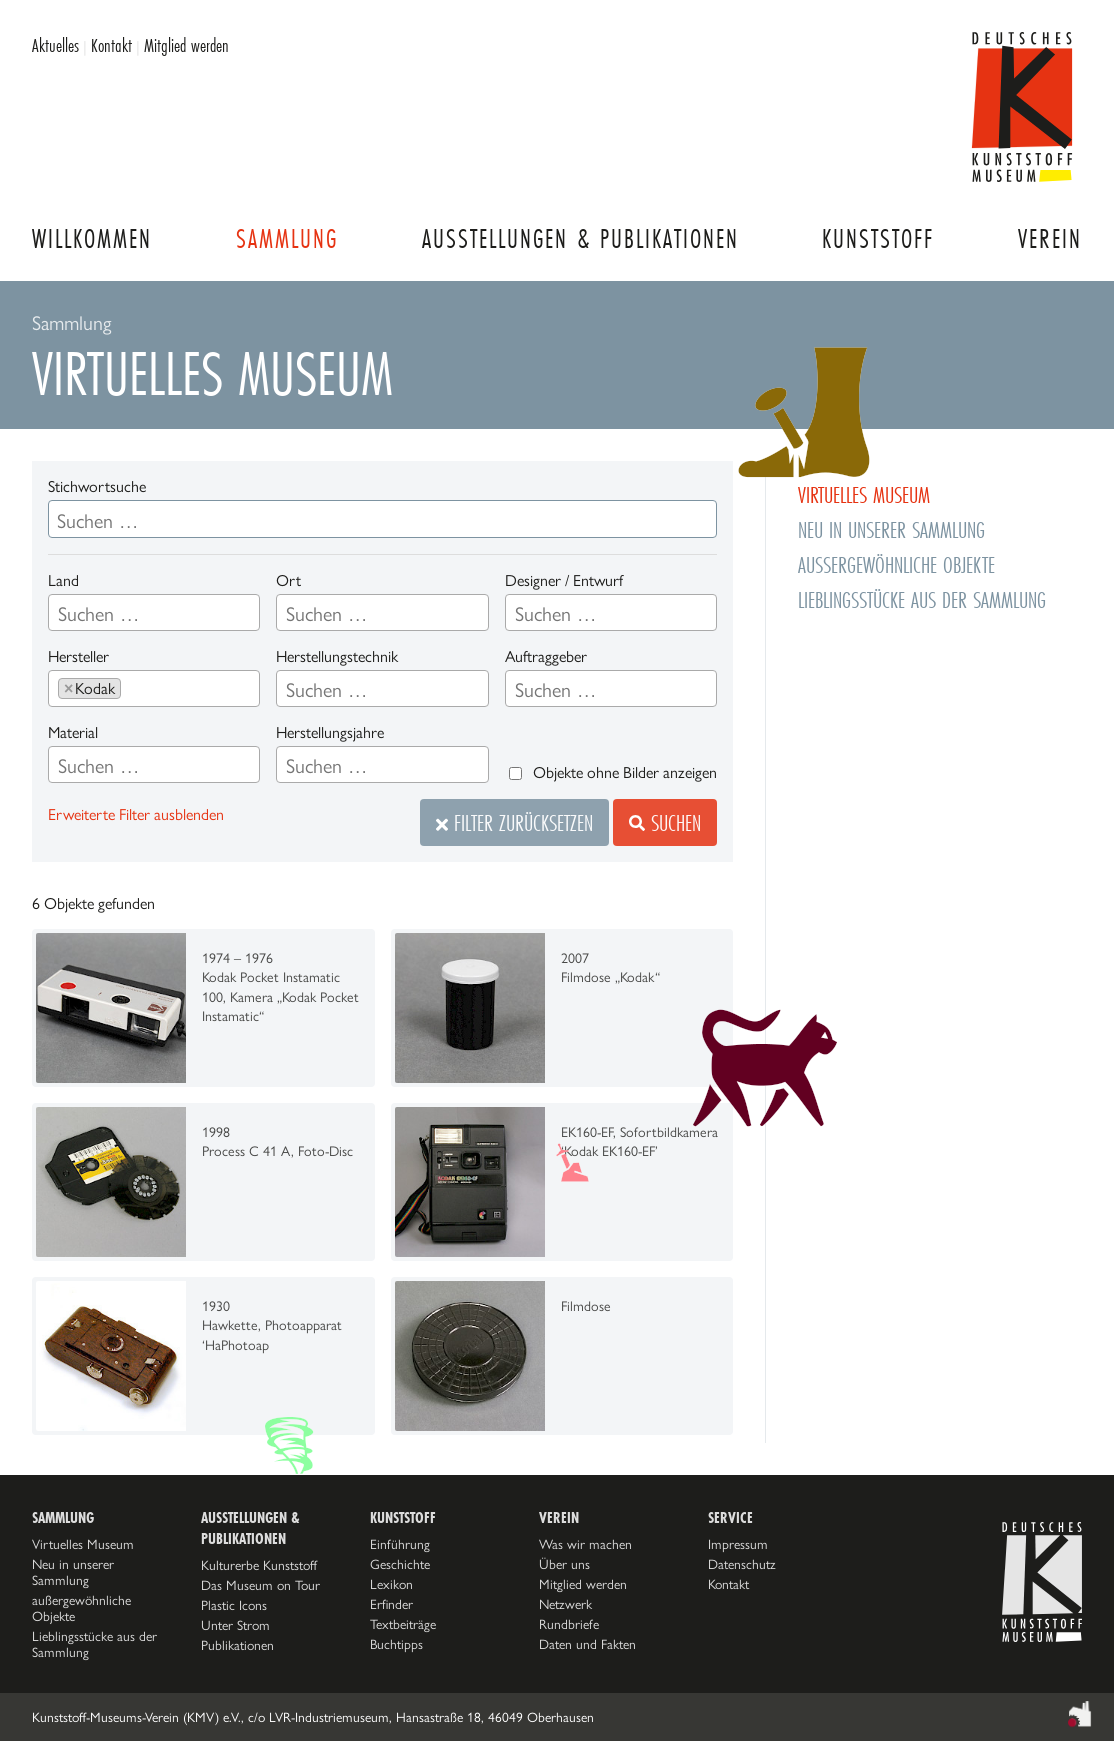 This screenshot has width=1114, height=1741. What do you see at coordinates (765, 1068) in the screenshot?
I see `indicates a cat or pet-related category` at bounding box center [765, 1068].